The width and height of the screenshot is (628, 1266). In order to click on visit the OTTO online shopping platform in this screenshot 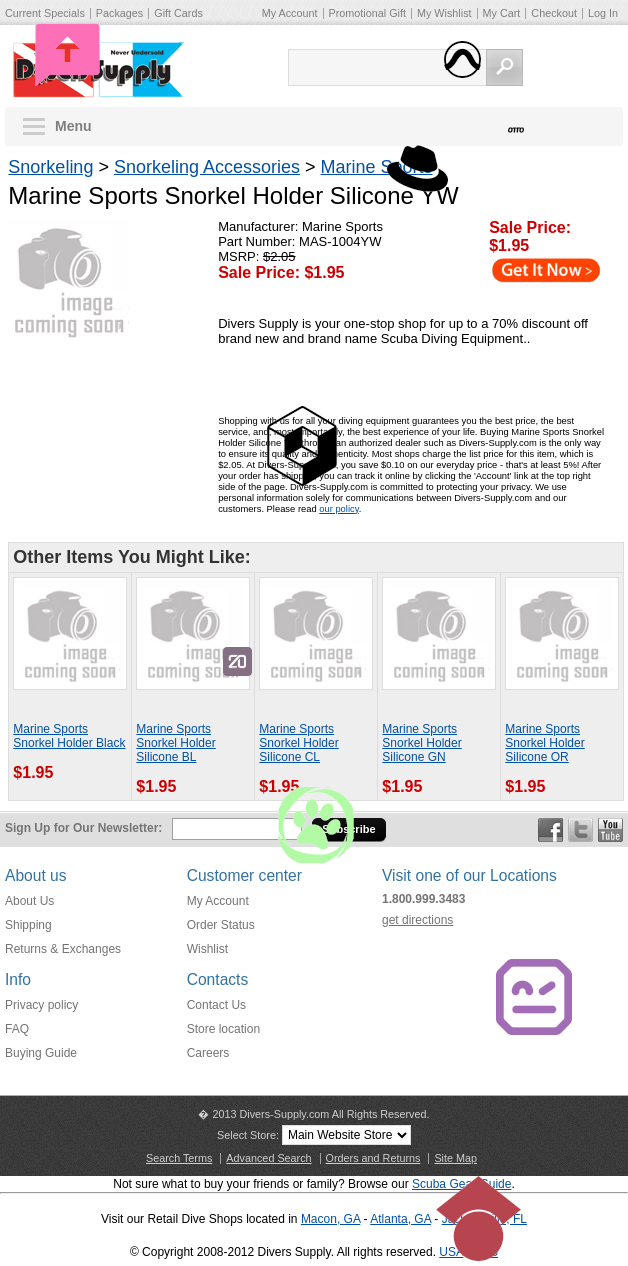, I will do `click(516, 130)`.